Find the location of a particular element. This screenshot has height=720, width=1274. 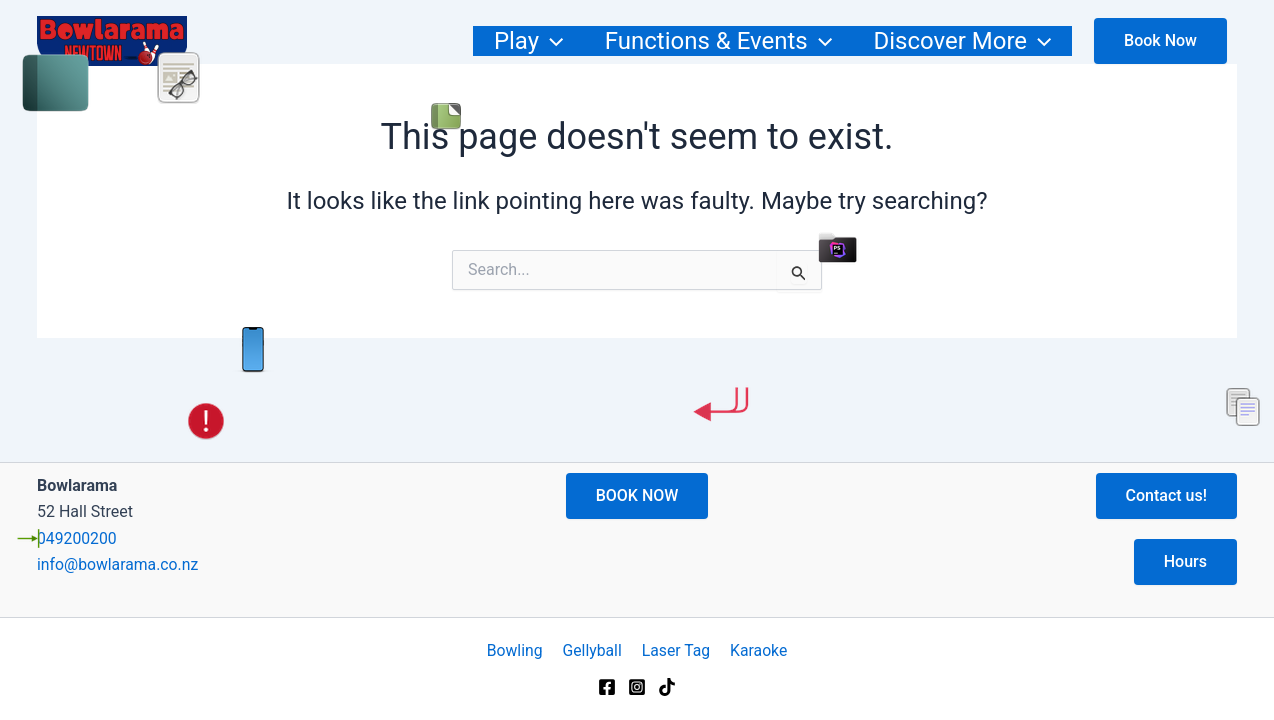

jump to the last item in a list is located at coordinates (28, 538).